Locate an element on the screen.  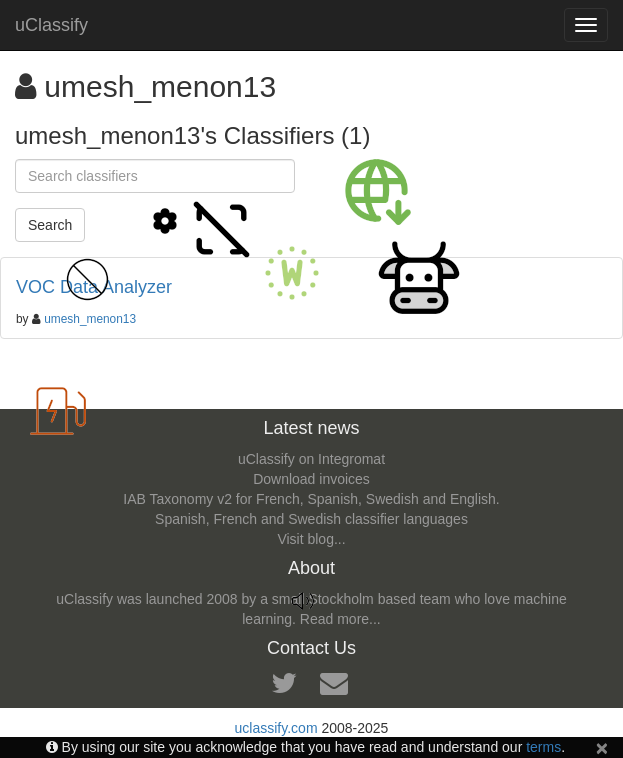
unmute audio or turn sound on is located at coordinates (303, 601).